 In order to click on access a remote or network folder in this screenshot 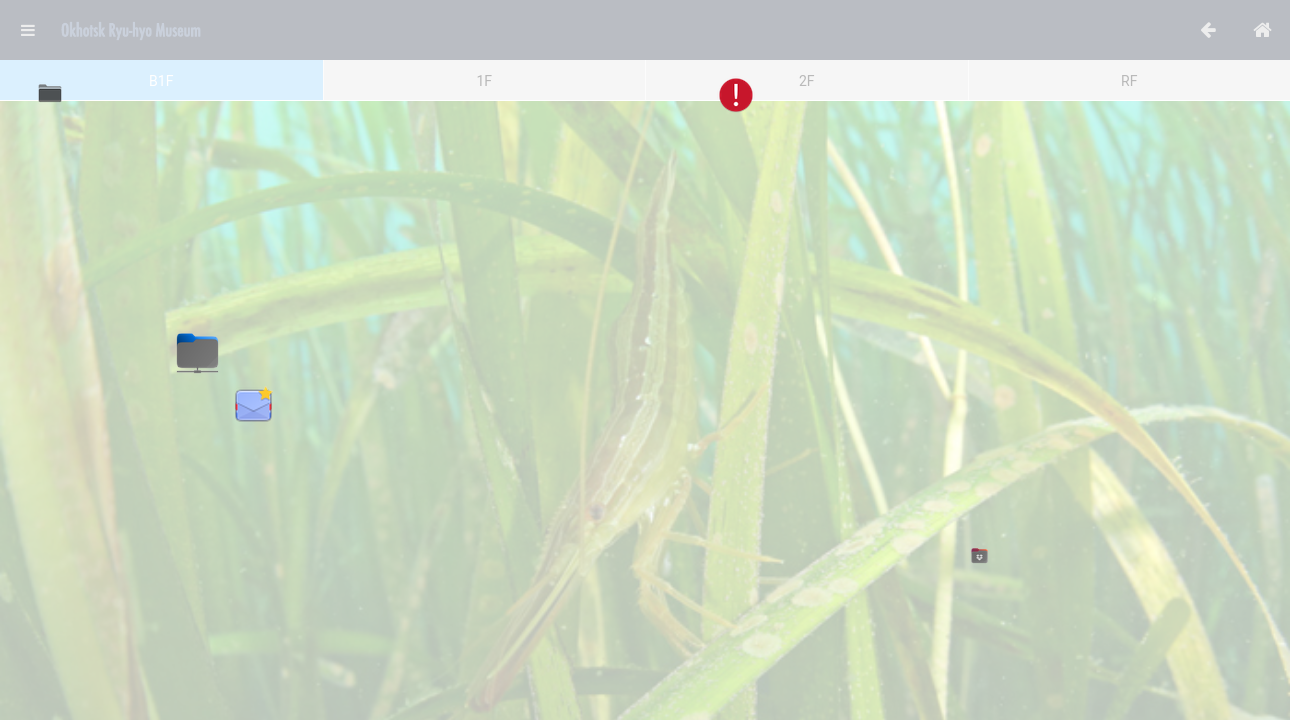, I will do `click(197, 352)`.